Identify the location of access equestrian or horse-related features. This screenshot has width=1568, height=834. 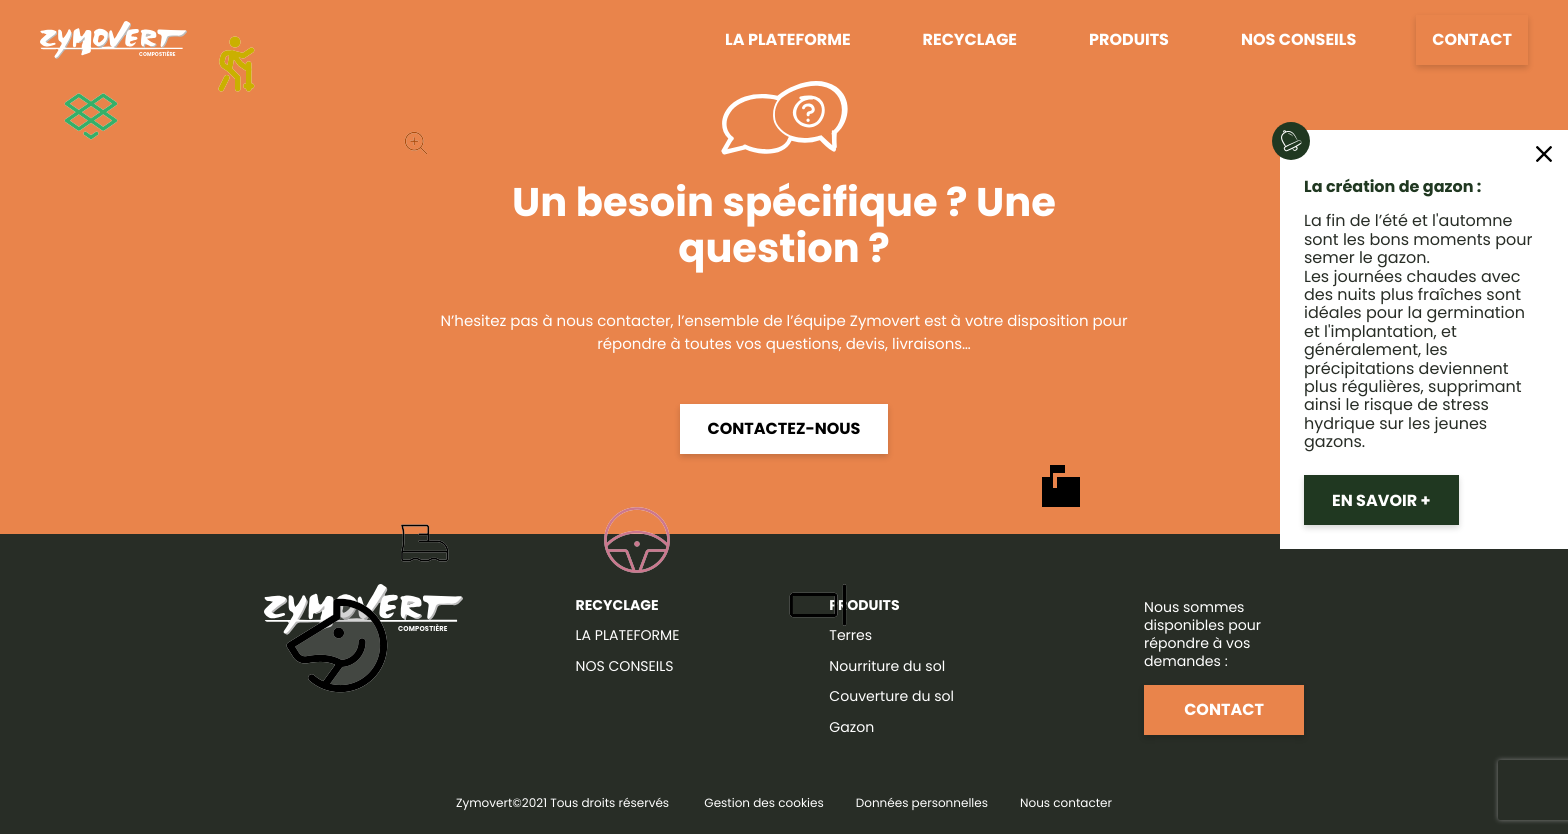
(340, 645).